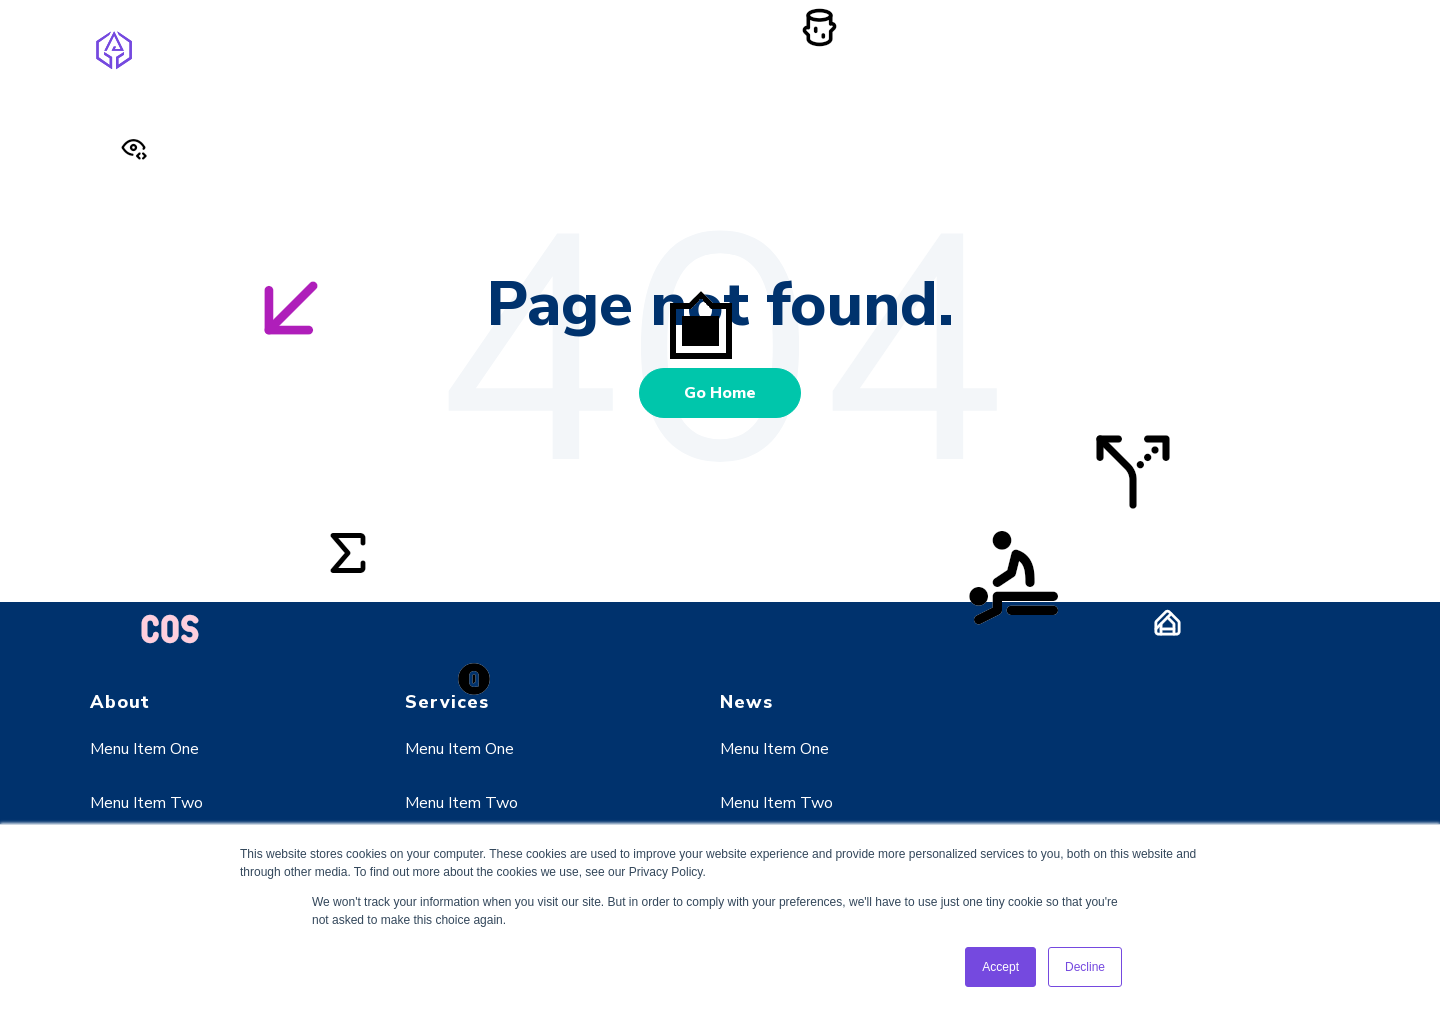 Image resolution: width=1440 pixels, height=1013 pixels. I want to click on access cosine function in calculator, so click(170, 629).